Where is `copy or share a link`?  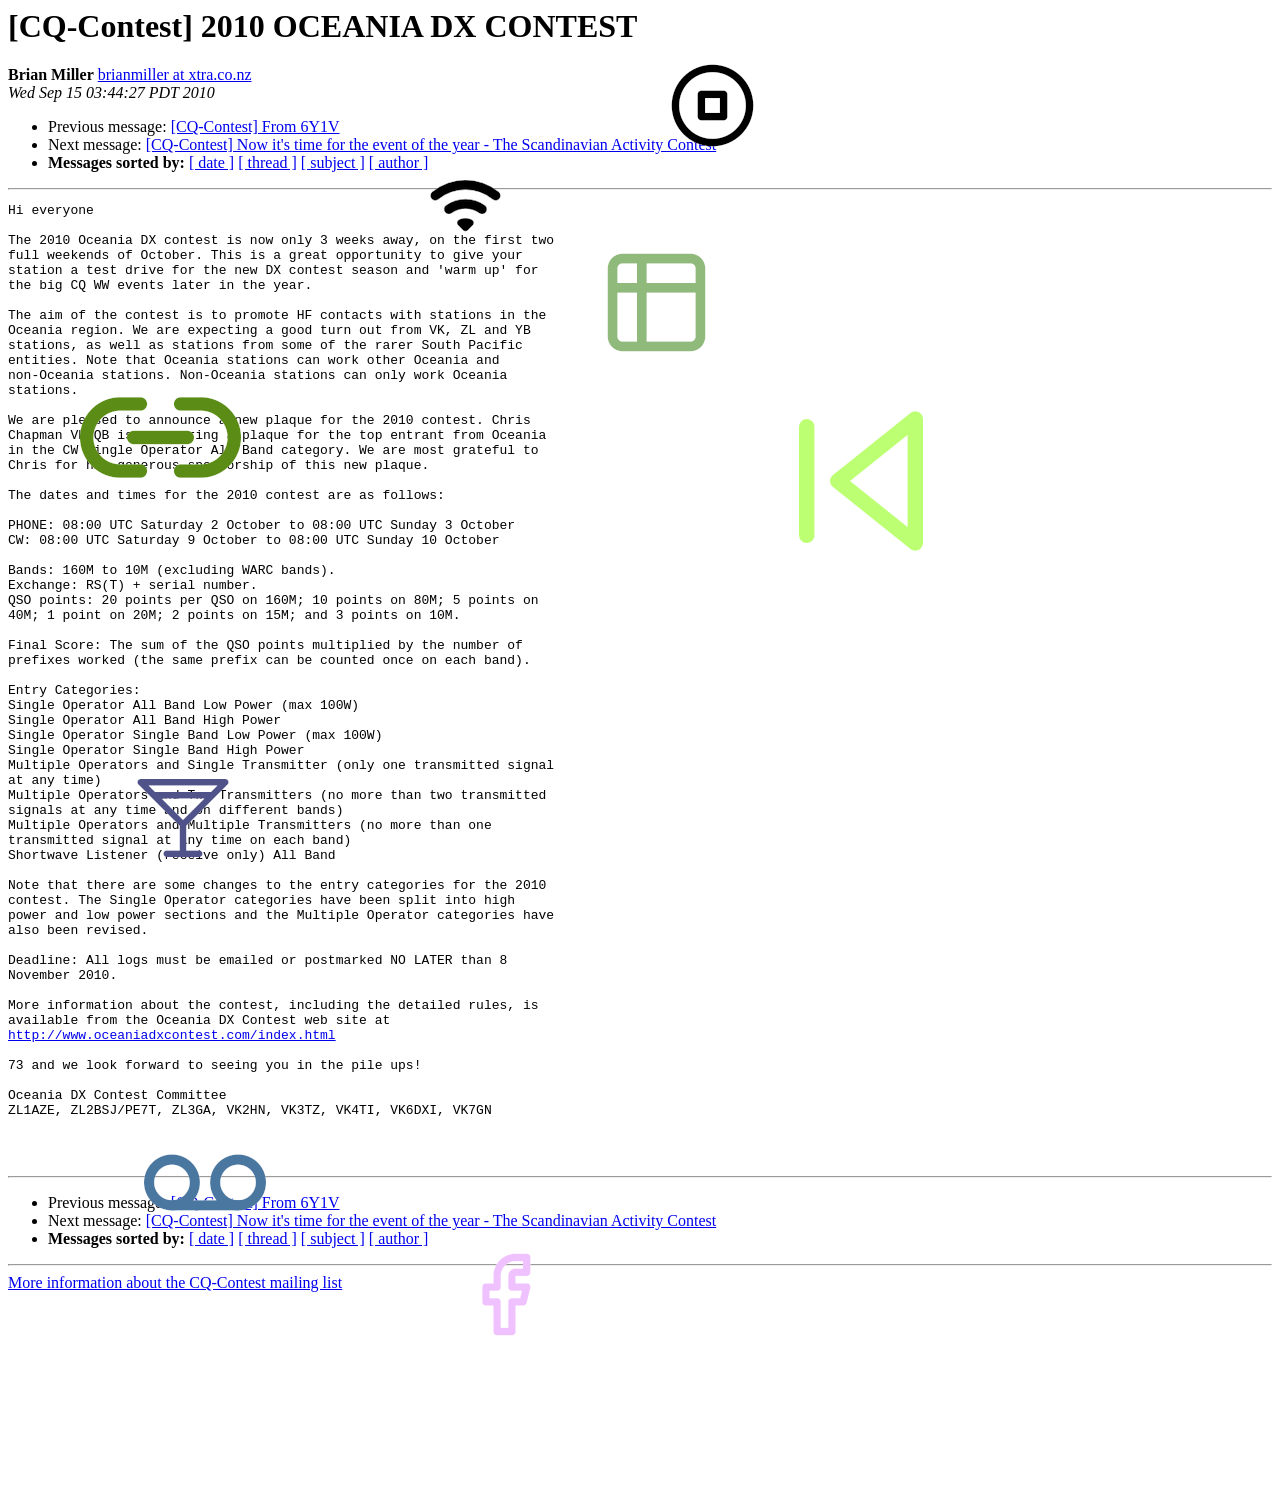 copy or share a link is located at coordinates (160, 437).